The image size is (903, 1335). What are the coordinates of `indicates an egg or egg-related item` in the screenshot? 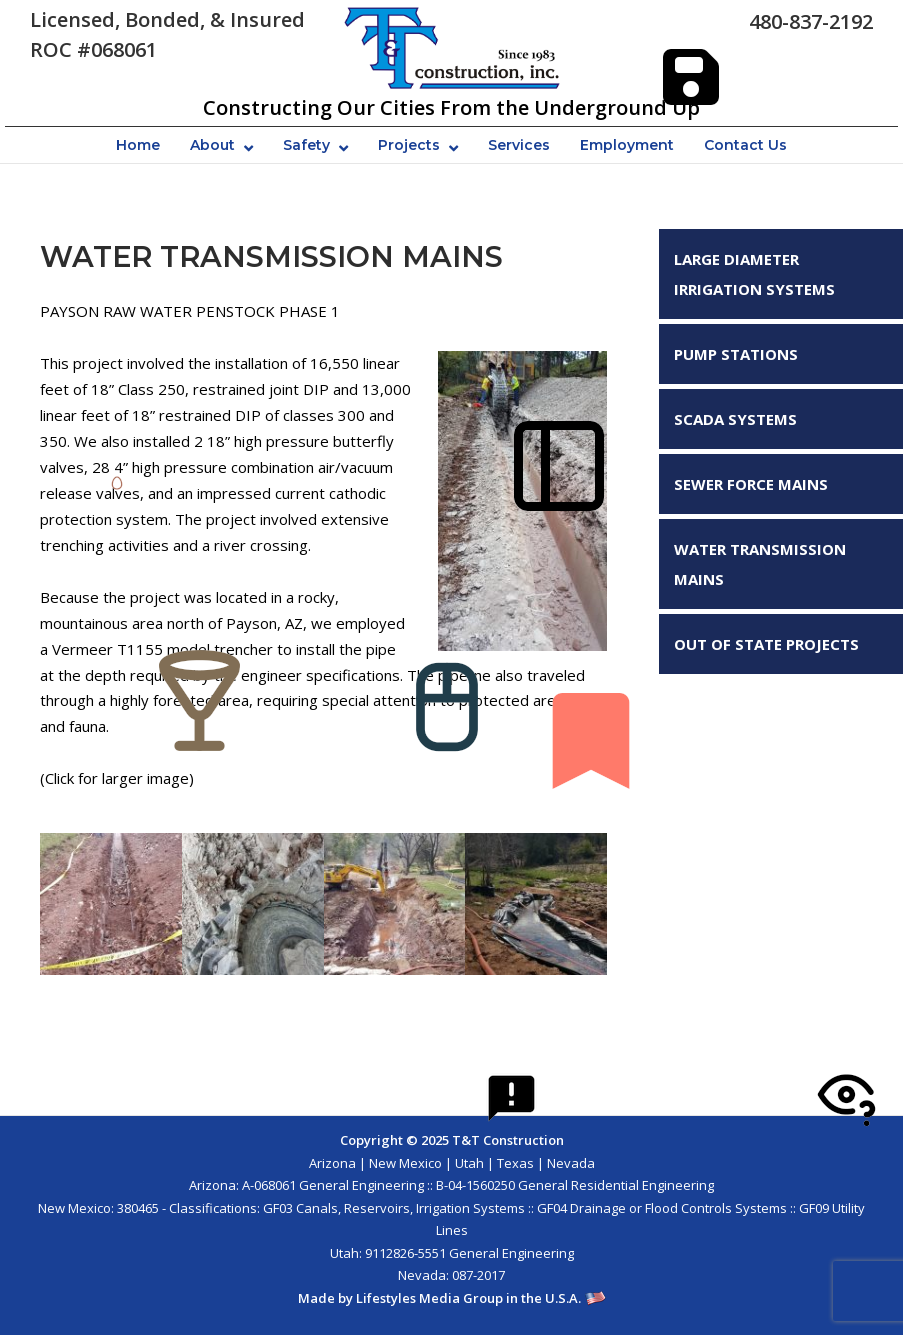 It's located at (117, 483).